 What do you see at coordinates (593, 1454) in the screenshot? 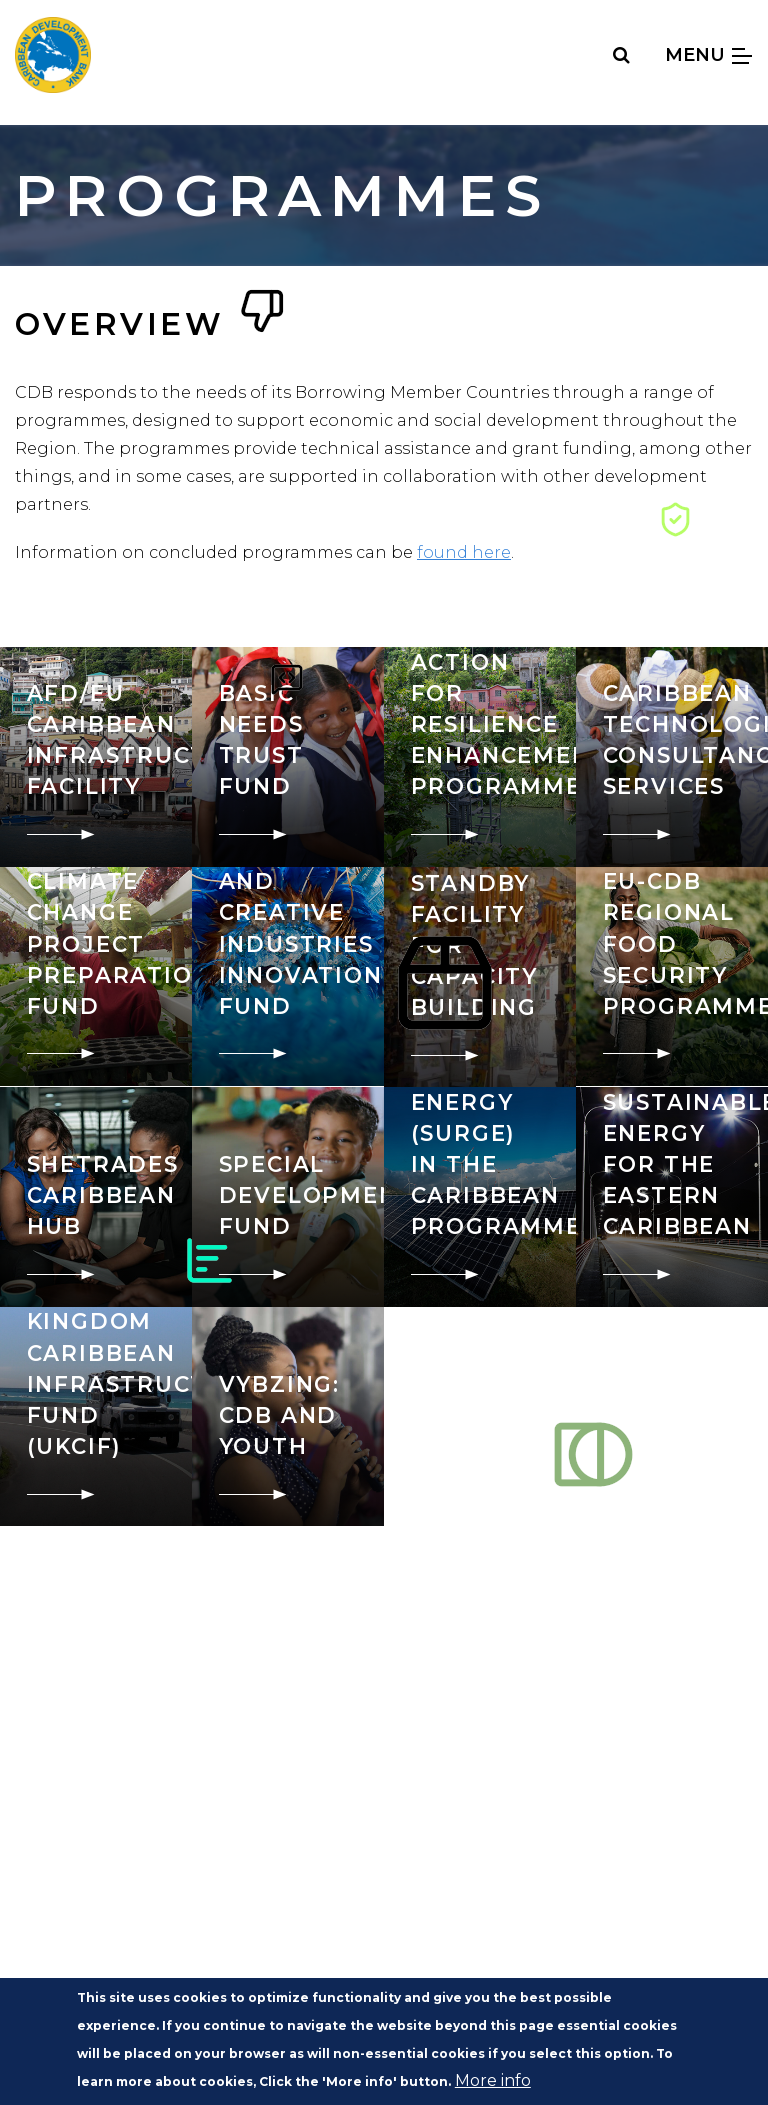
I see `toggle between rectangular and circular view modes` at bounding box center [593, 1454].